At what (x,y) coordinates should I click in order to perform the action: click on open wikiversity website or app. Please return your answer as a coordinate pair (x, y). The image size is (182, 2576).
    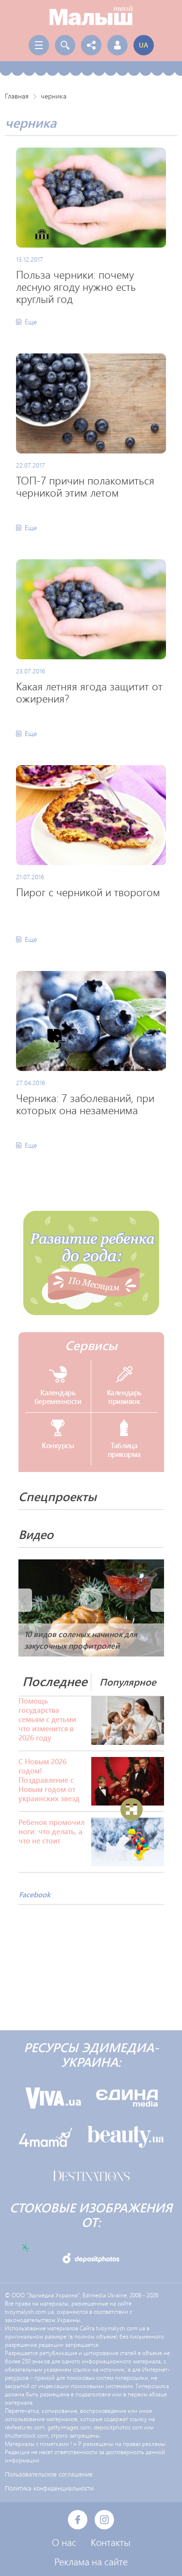
    Looking at the image, I should click on (42, 234).